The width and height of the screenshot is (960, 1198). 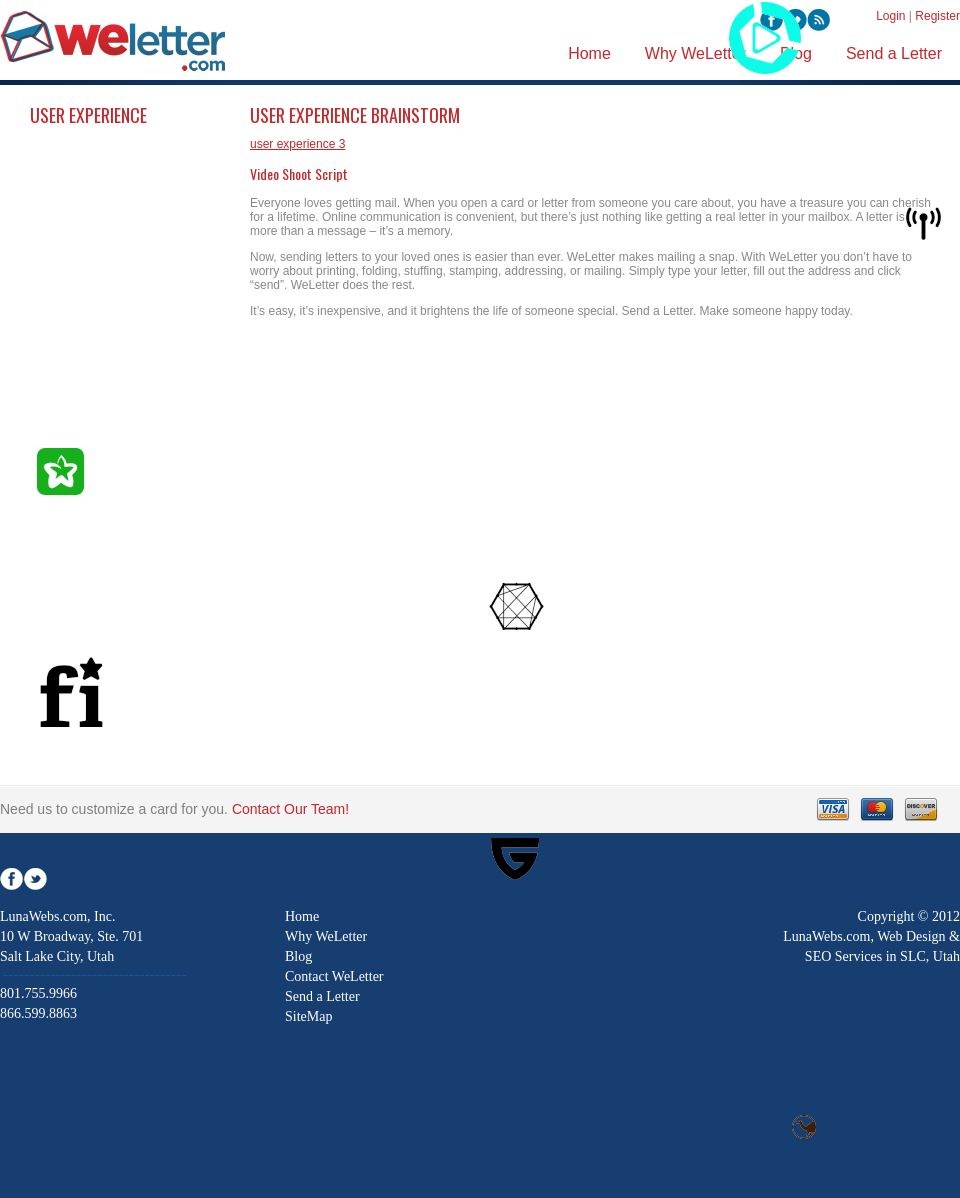 I want to click on gradle play publisher logo, so click(x=765, y=38).